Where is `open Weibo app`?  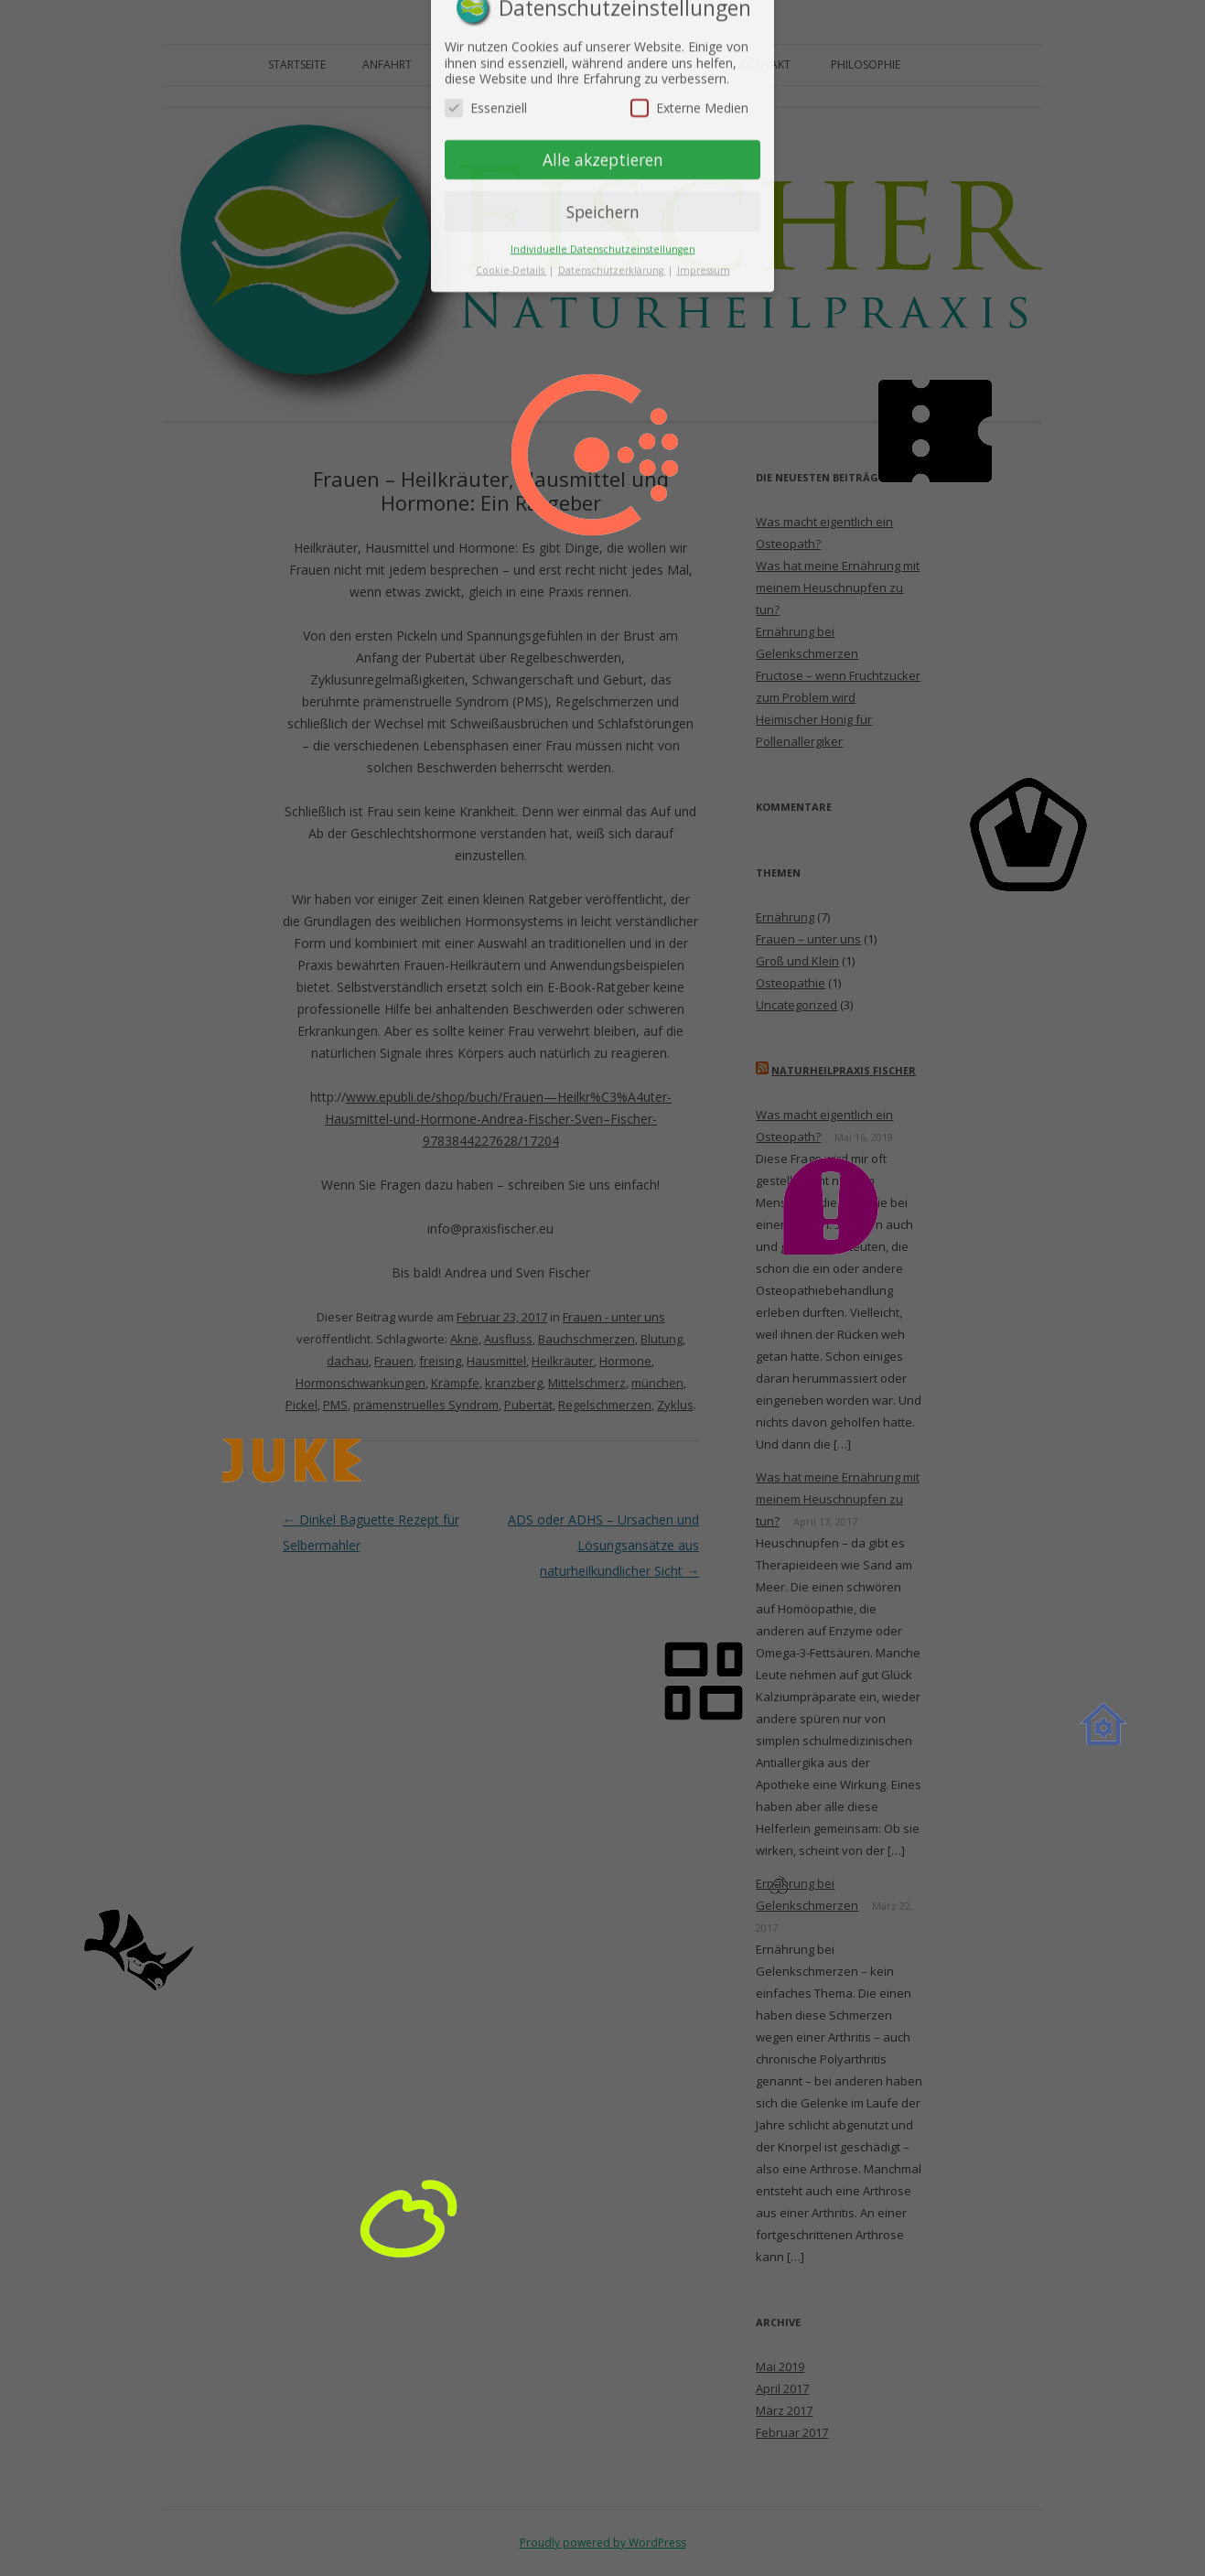
open Weibo app is located at coordinates (408, 2219).